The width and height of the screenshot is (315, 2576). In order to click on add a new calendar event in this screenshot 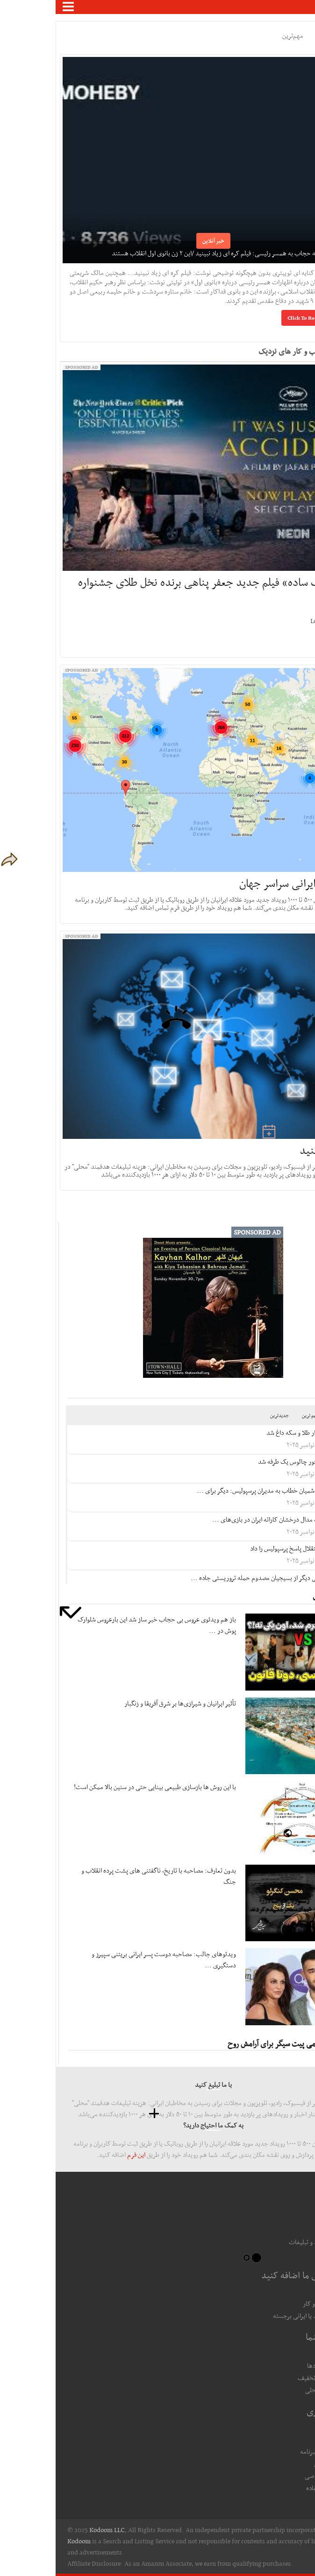, I will do `click(269, 1132)`.